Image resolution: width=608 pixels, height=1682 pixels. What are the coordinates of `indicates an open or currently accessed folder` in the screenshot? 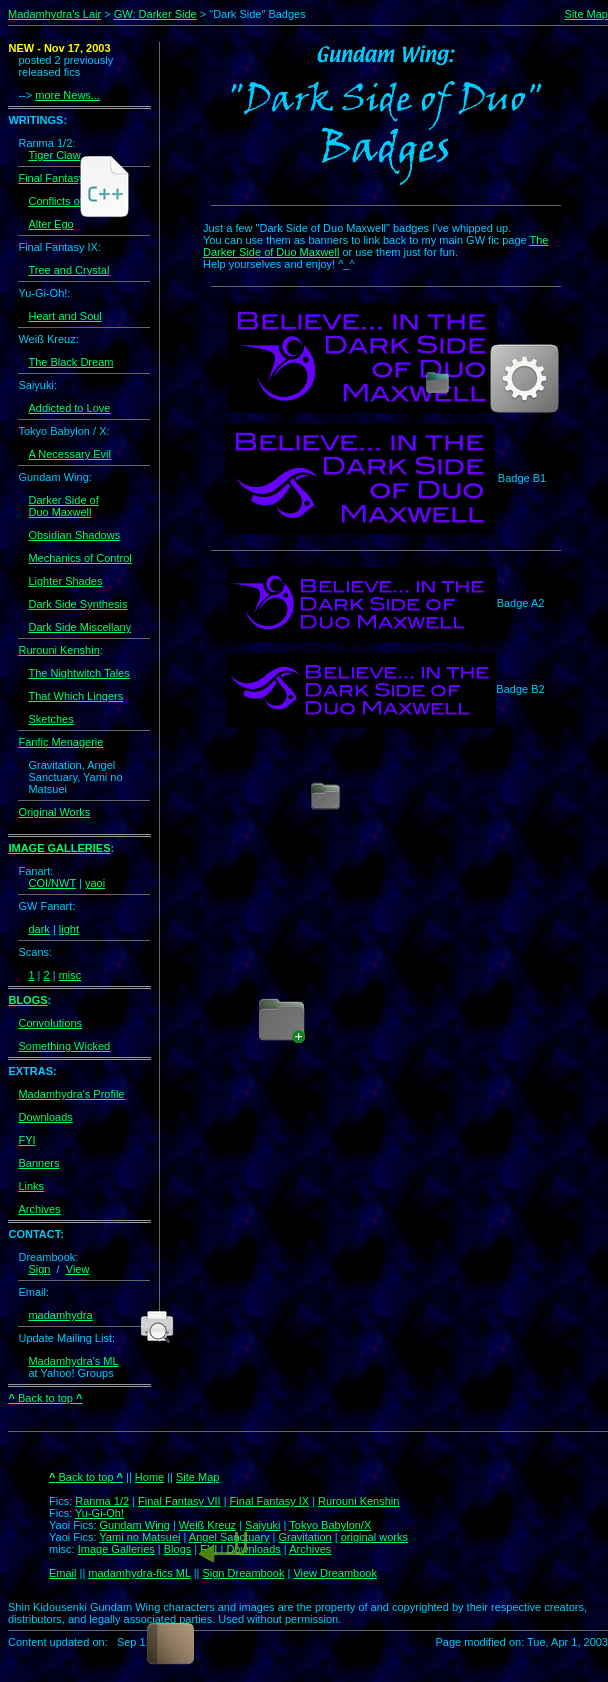 It's located at (325, 795).